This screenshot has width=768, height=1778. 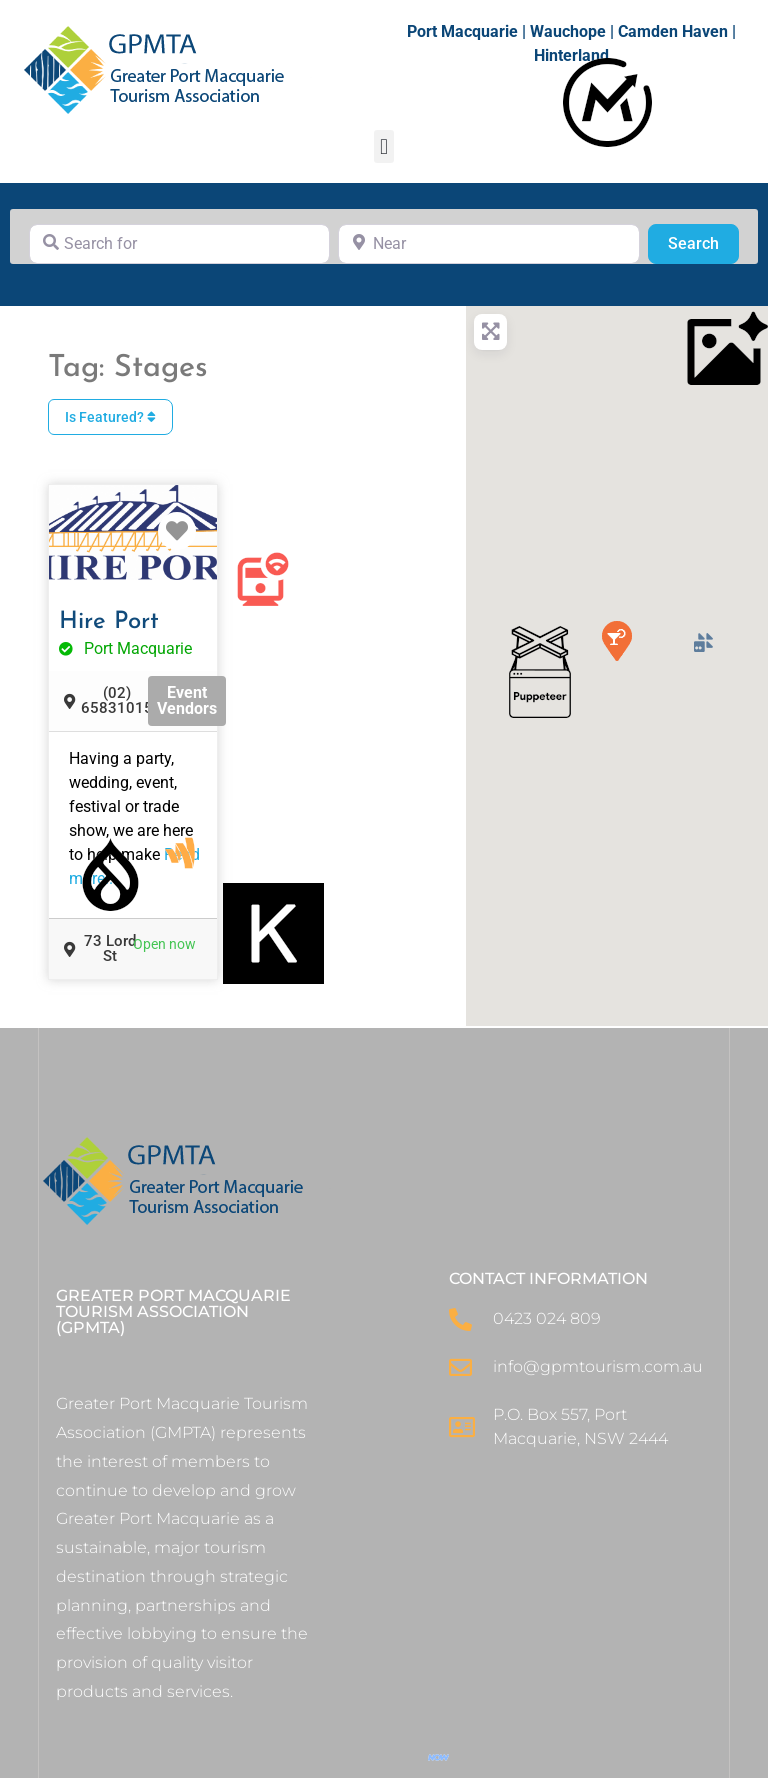 What do you see at coordinates (607, 102) in the screenshot?
I see `open Mautic marketing automation platform` at bounding box center [607, 102].